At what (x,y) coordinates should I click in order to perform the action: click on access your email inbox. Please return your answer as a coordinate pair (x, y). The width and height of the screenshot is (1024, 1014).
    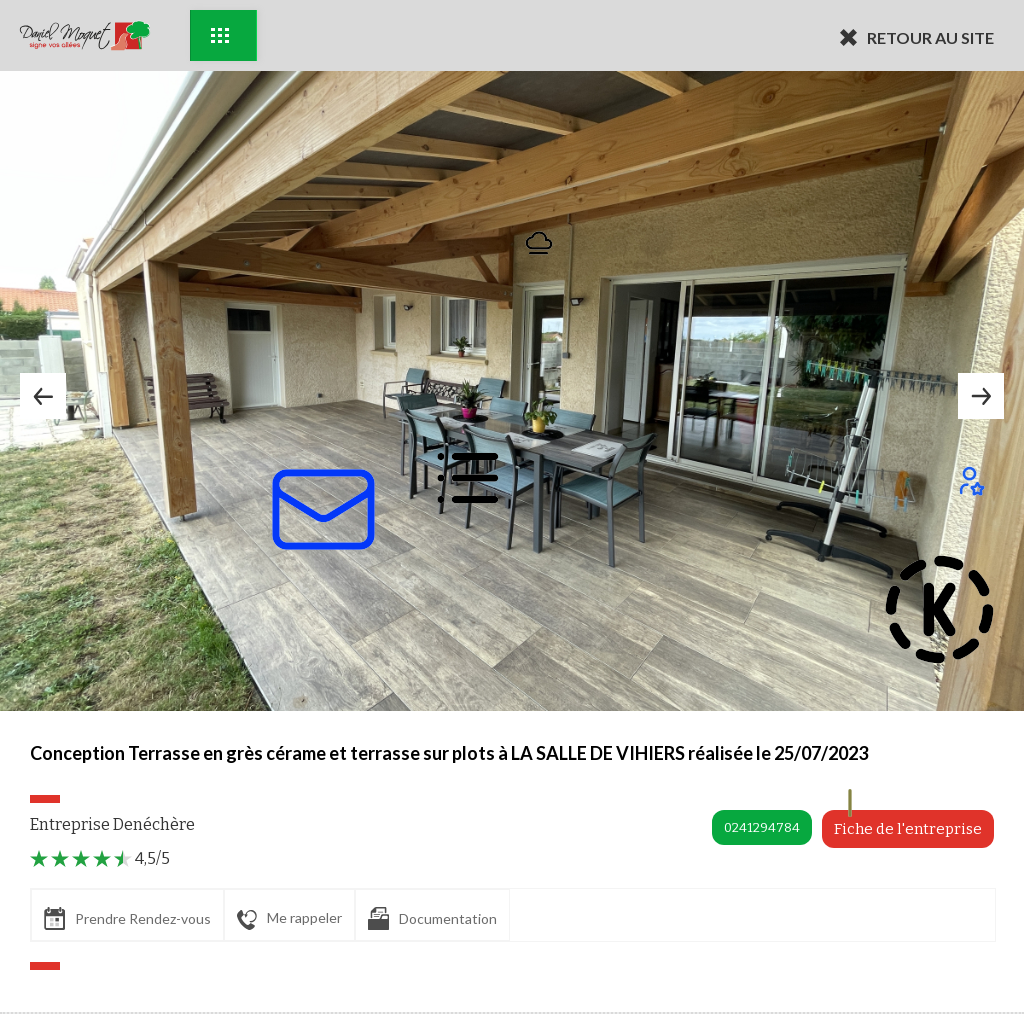
    Looking at the image, I should click on (323, 509).